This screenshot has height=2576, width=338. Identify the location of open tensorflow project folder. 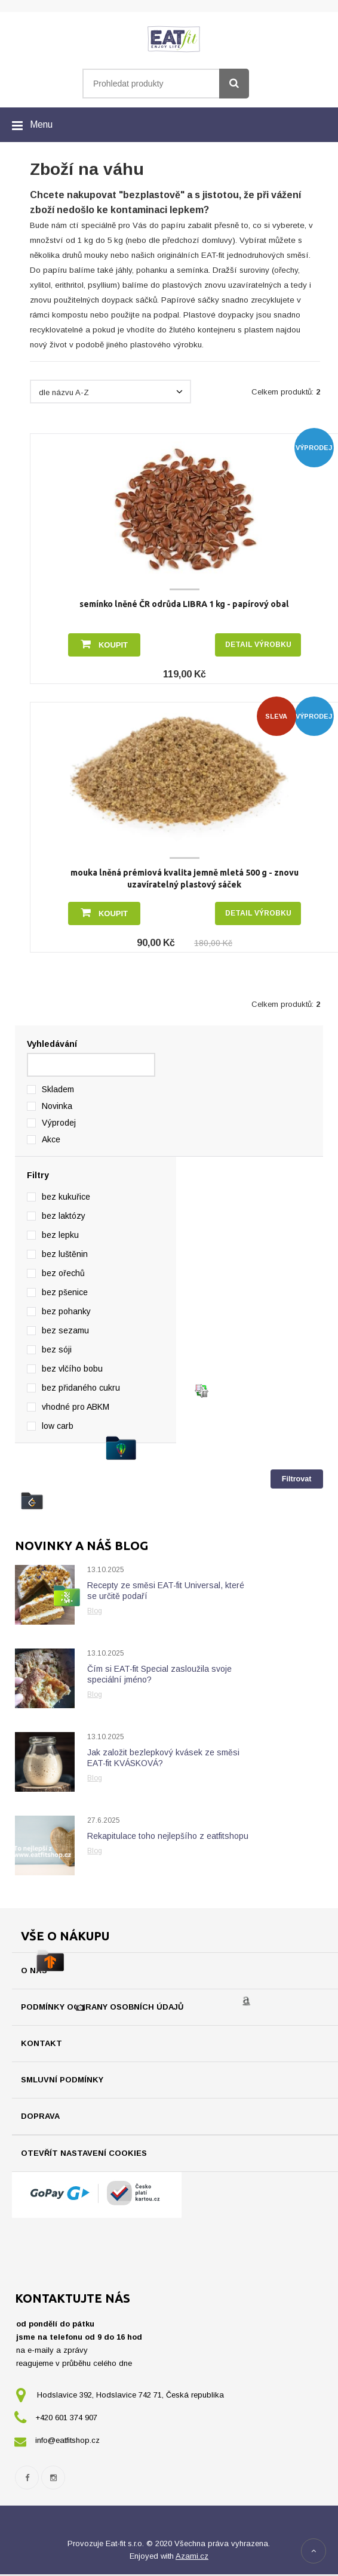
(50, 1961).